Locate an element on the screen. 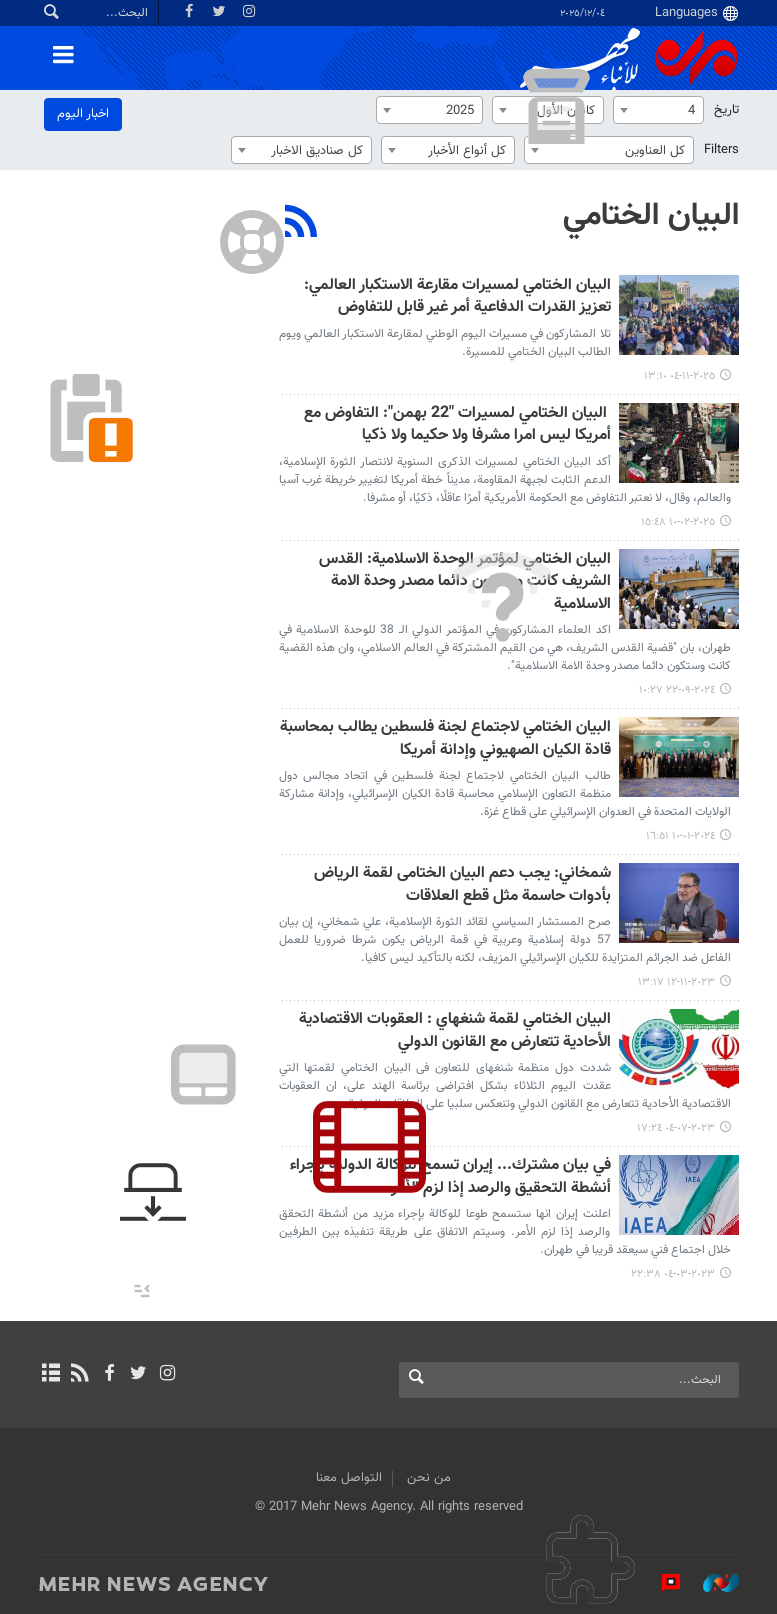 Image resolution: width=777 pixels, height=1614 pixels. open help documentation is located at coordinates (252, 242).